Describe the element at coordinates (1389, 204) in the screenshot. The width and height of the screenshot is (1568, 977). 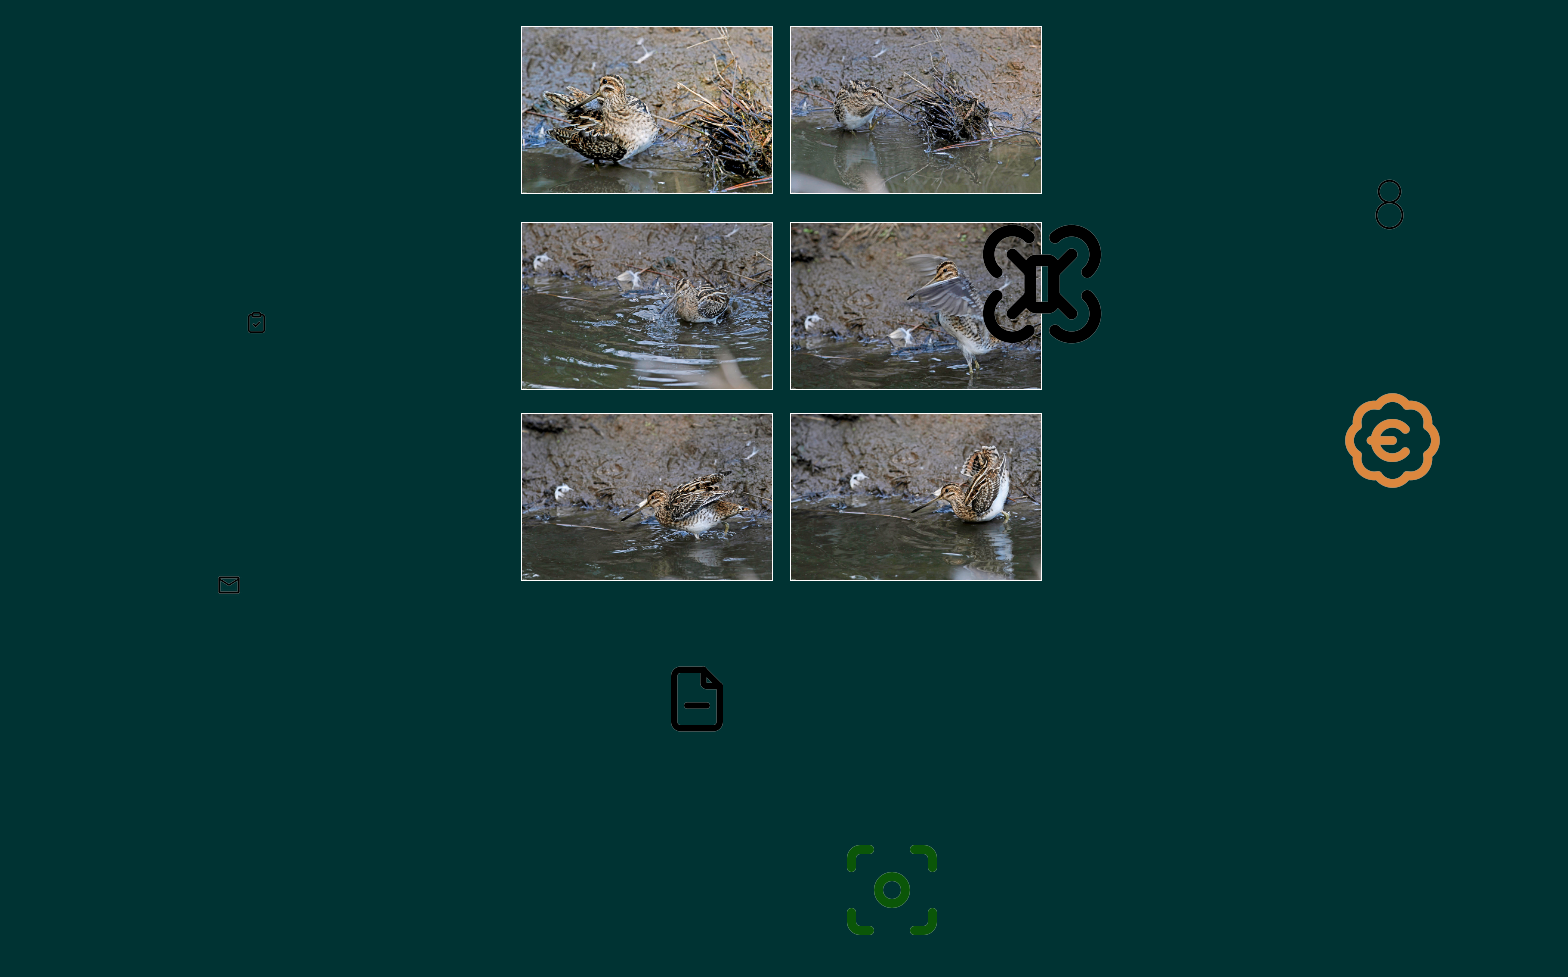
I see `indicates the number eight in a list or ranking` at that location.